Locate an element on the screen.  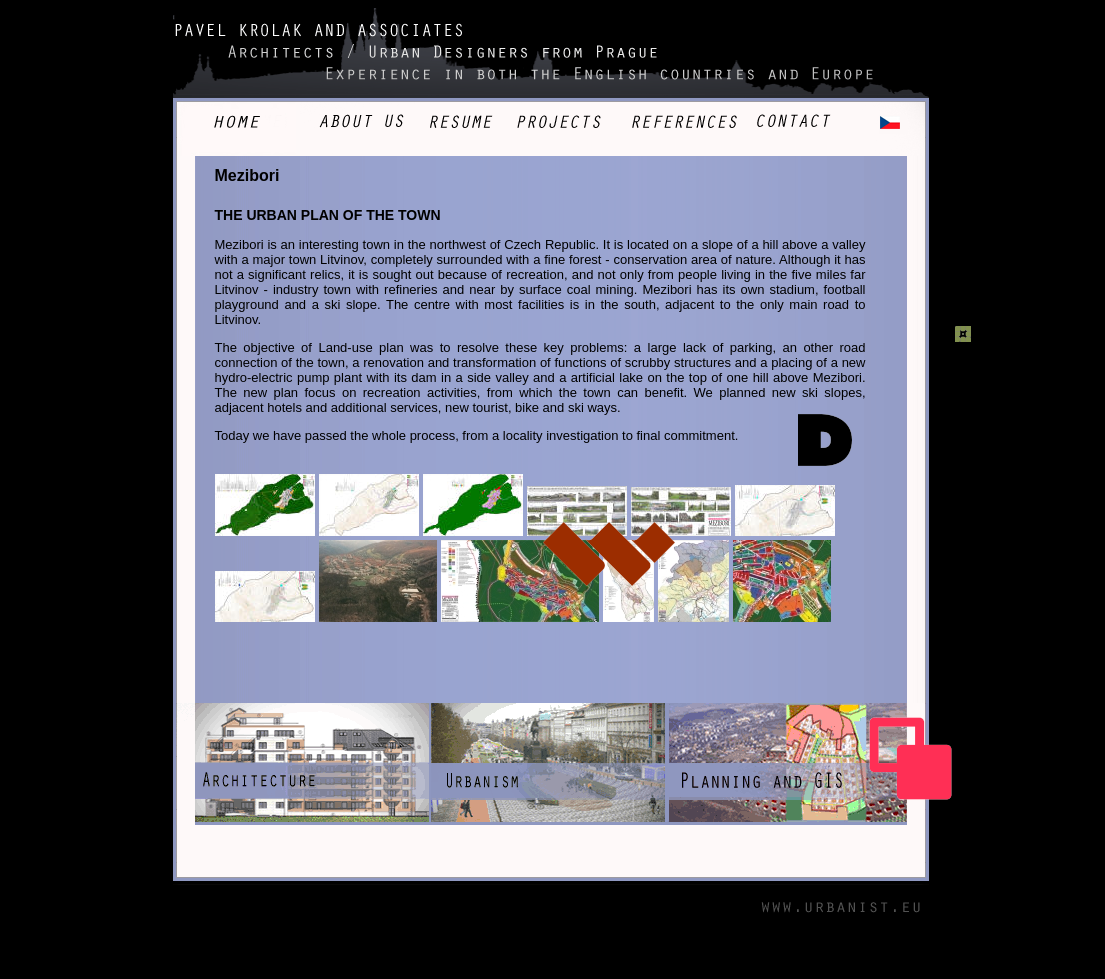
wpengine brand logo is located at coordinates (963, 334).